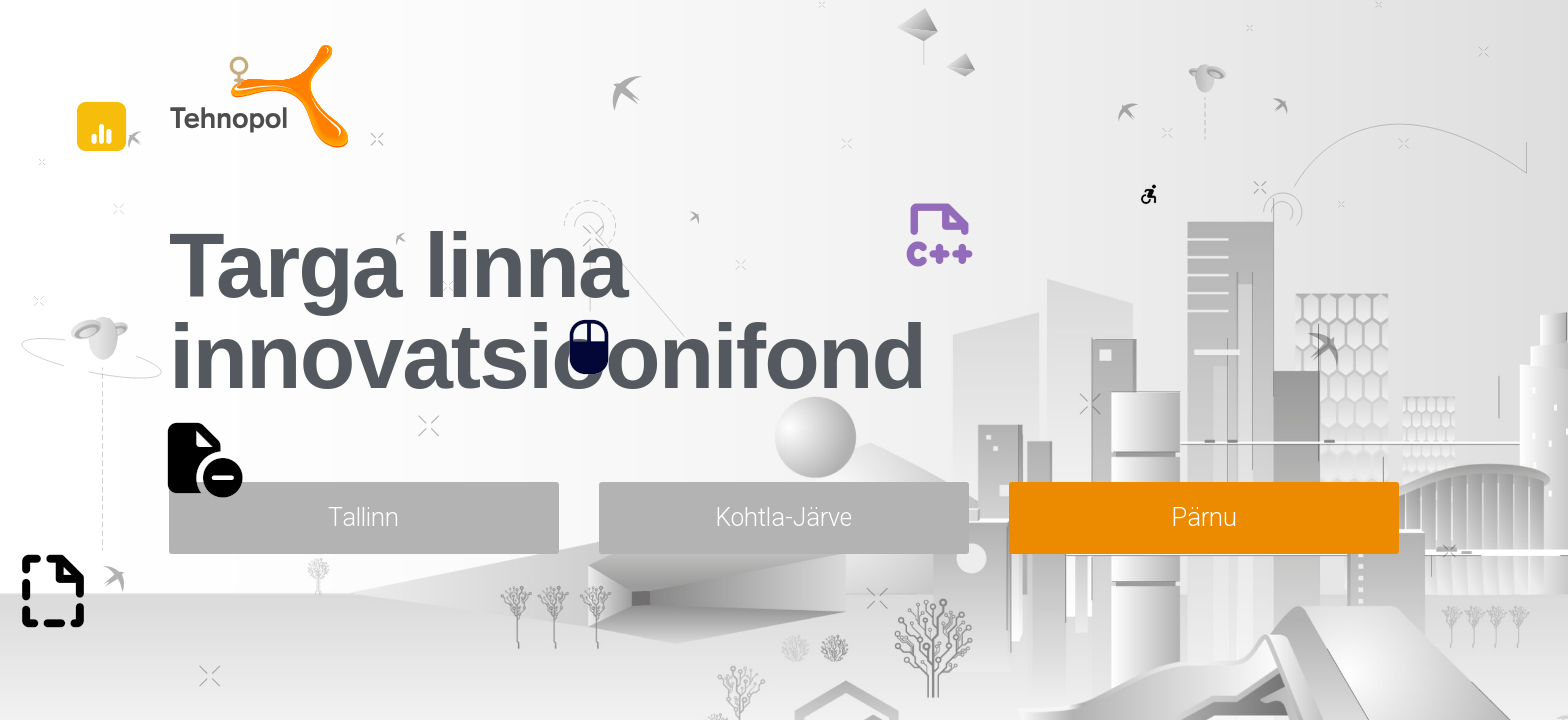 The height and width of the screenshot is (720, 1568). I want to click on indicates wheelchair accessibility available, so click(1148, 194).